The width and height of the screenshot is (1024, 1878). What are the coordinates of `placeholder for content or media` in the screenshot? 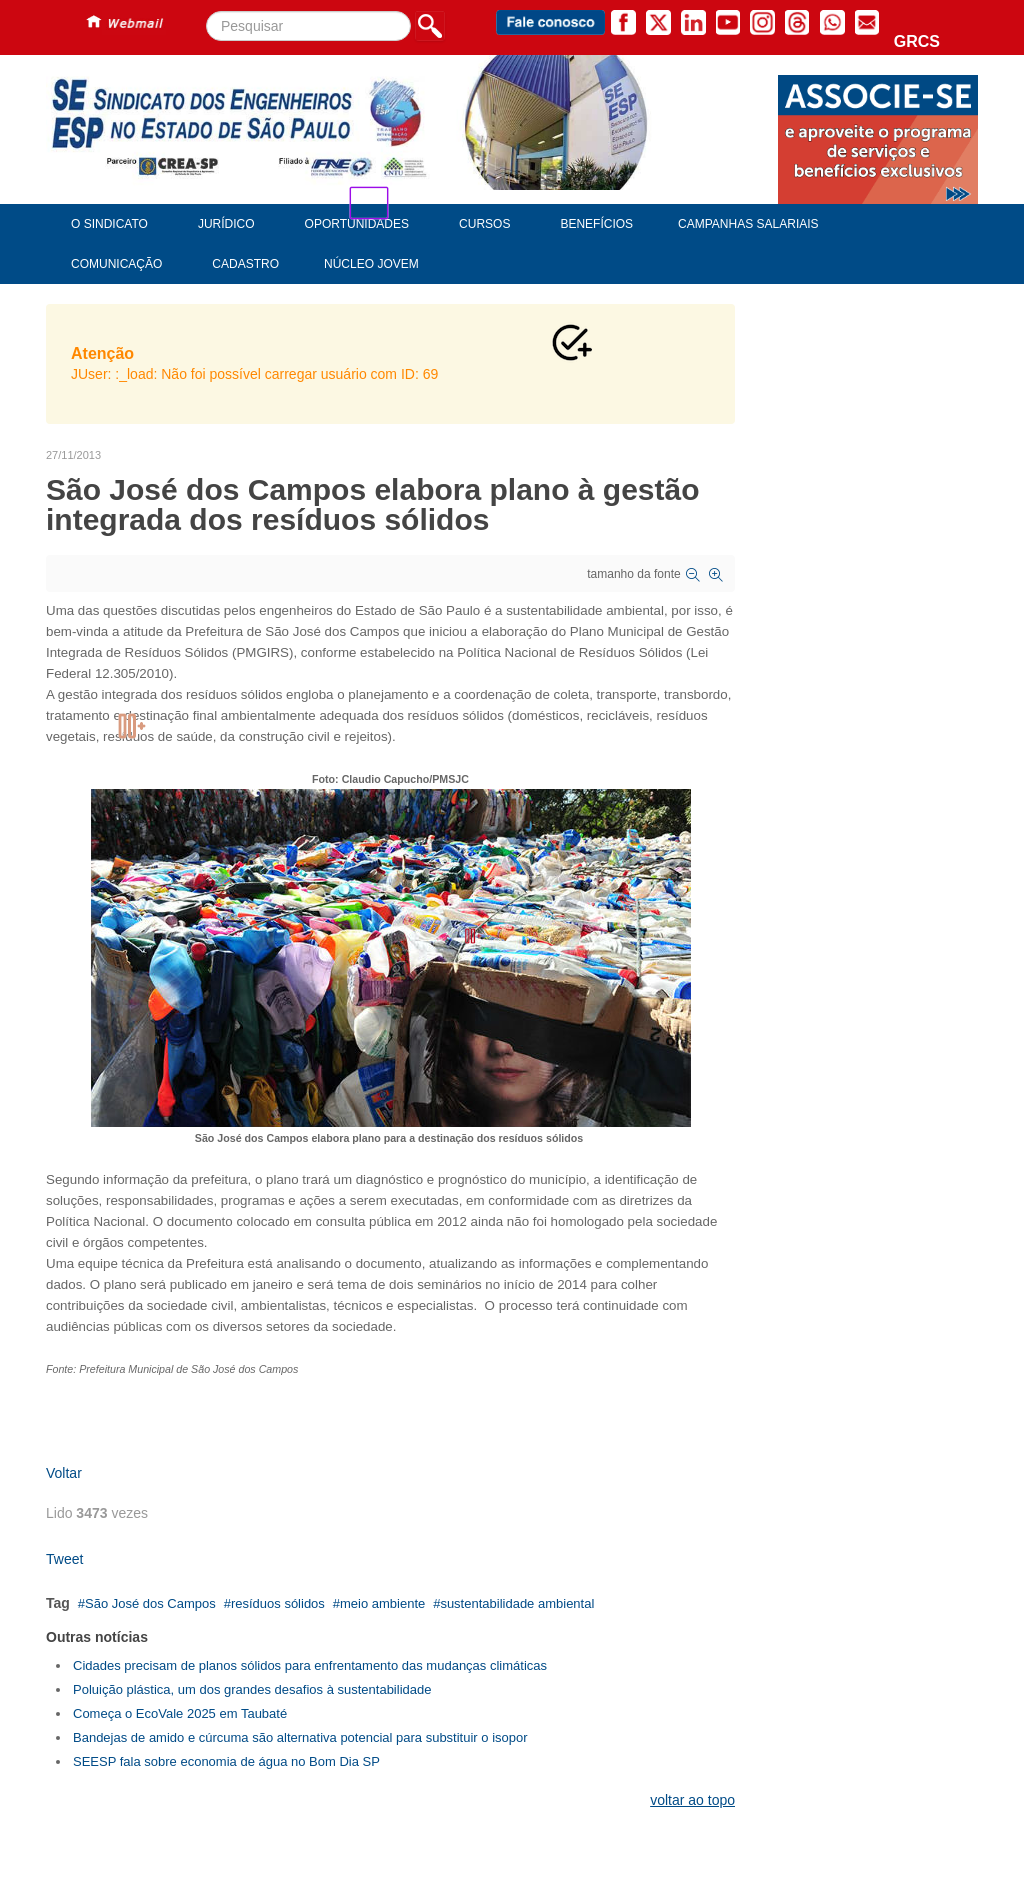 It's located at (369, 203).